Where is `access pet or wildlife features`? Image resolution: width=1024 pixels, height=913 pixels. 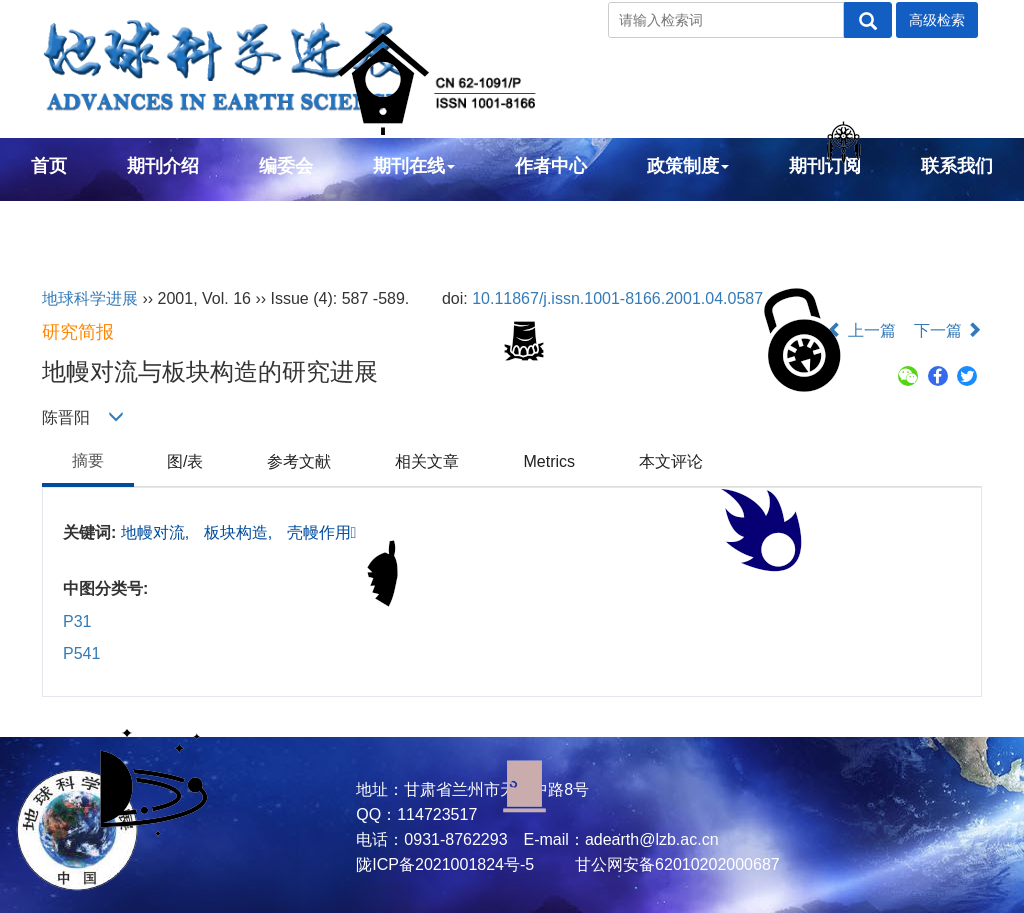
access pet or wildlife features is located at coordinates (383, 84).